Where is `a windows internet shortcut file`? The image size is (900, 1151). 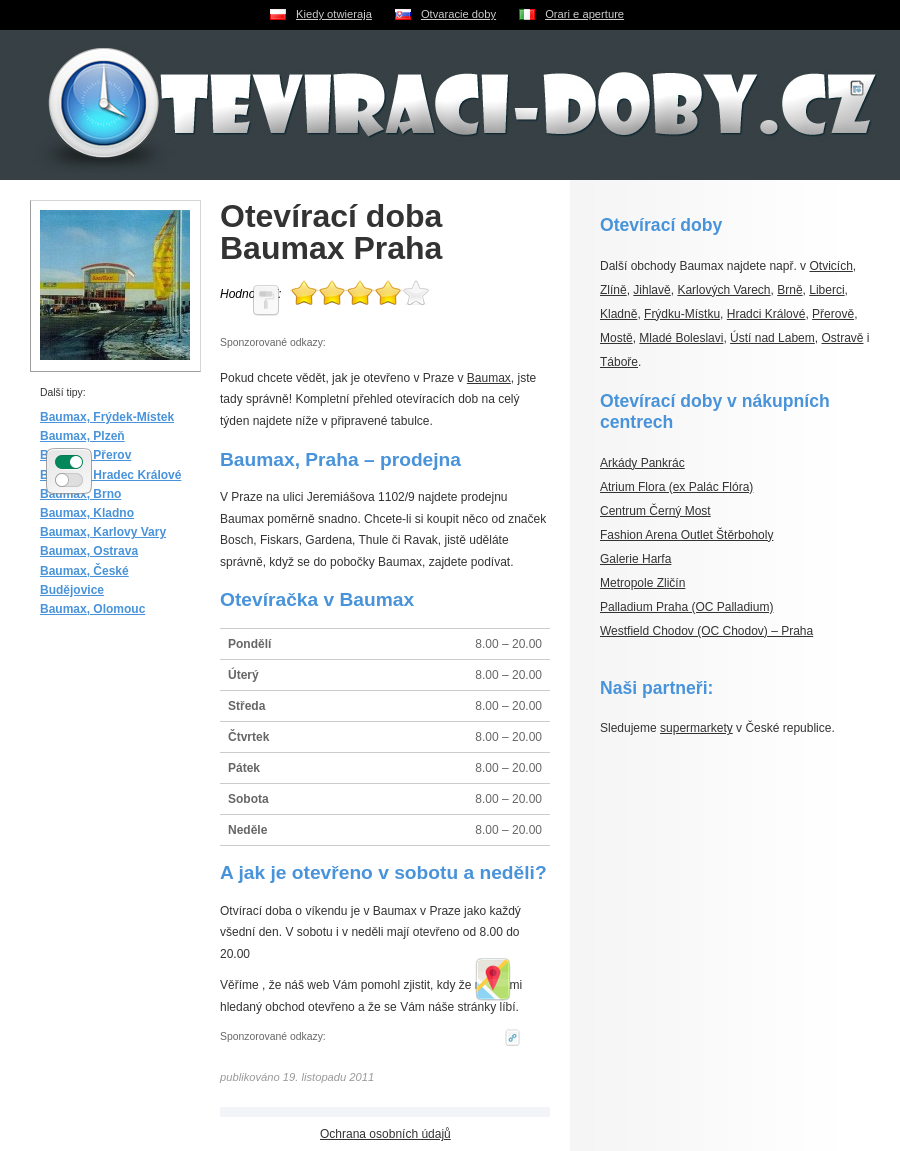 a windows internet shortcut file is located at coordinates (512, 1037).